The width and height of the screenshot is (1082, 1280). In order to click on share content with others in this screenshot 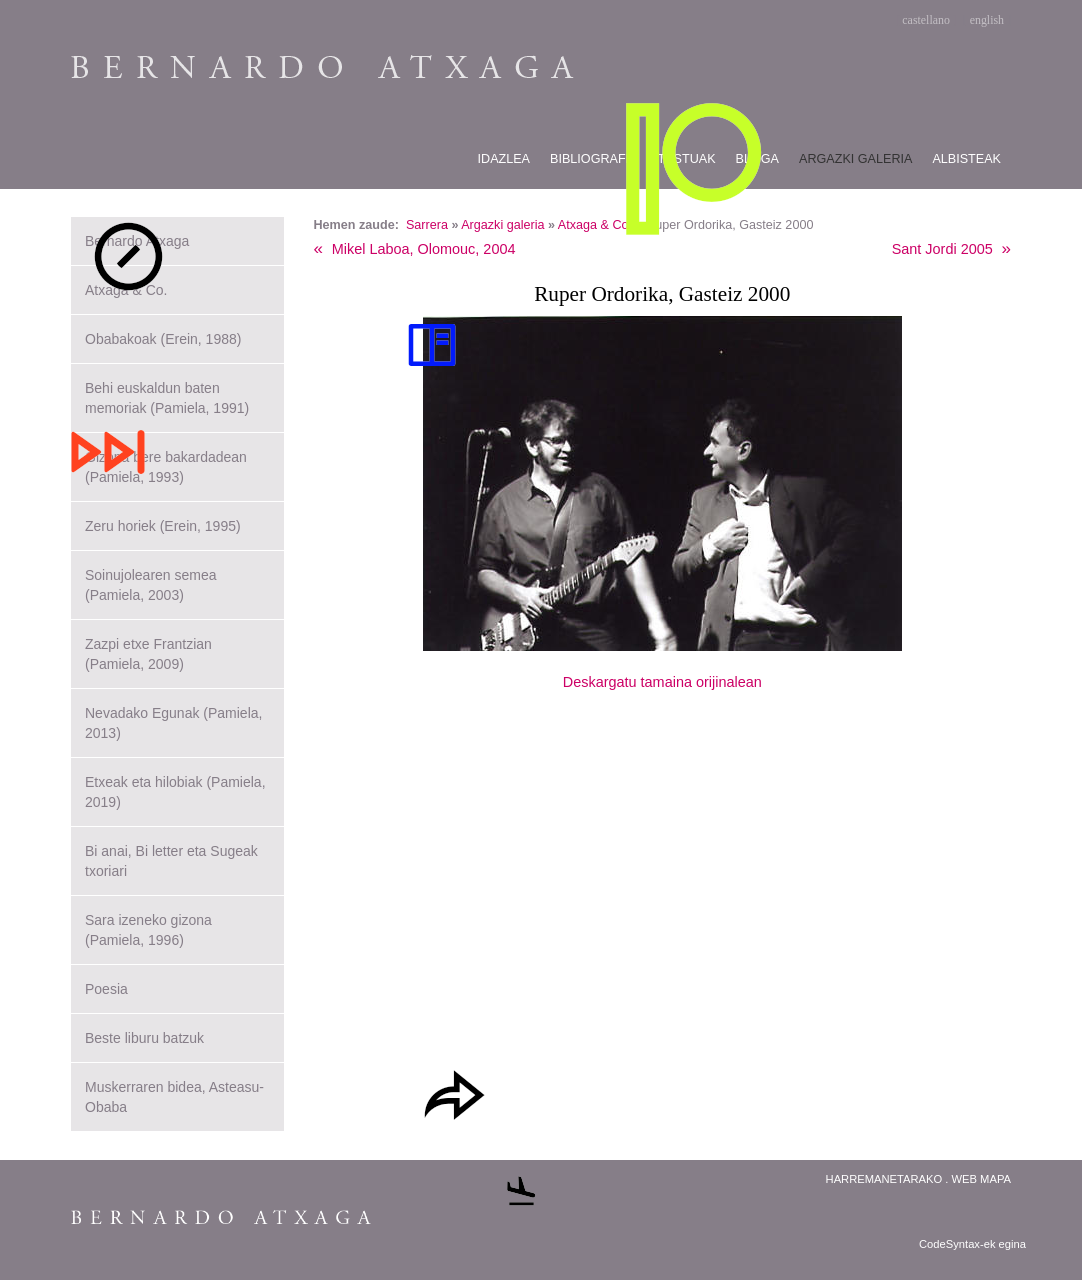, I will do `click(451, 1098)`.